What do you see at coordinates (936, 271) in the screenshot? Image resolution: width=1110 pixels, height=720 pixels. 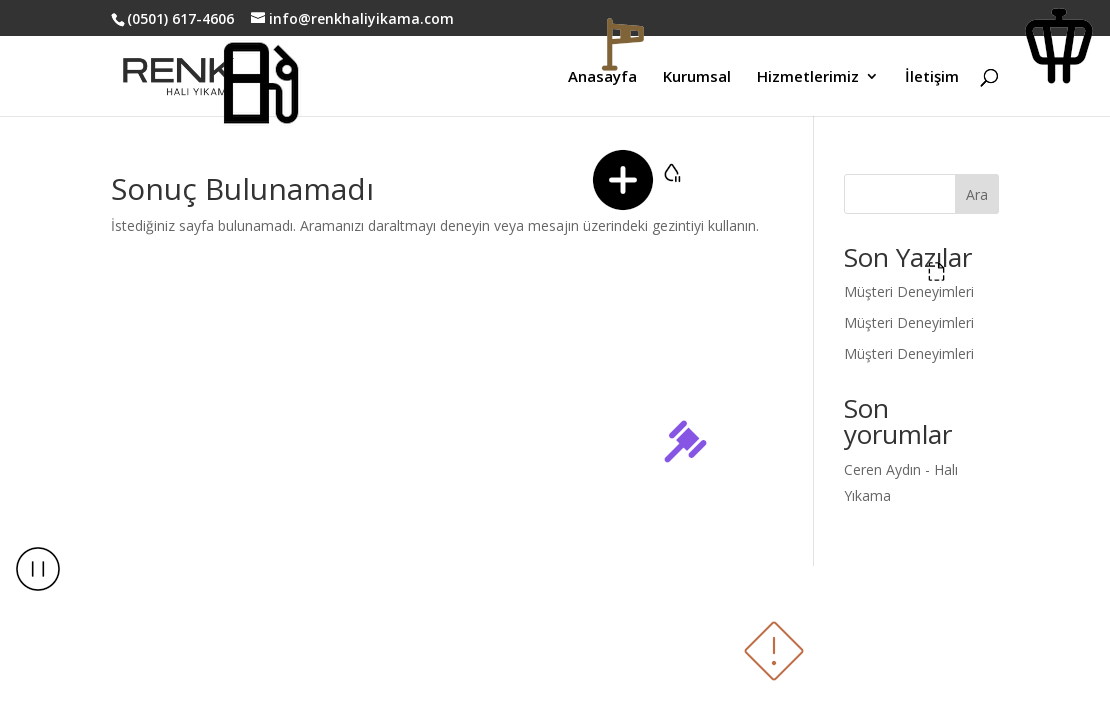 I see `indicates a draft or incomplete file` at bounding box center [936, 271].